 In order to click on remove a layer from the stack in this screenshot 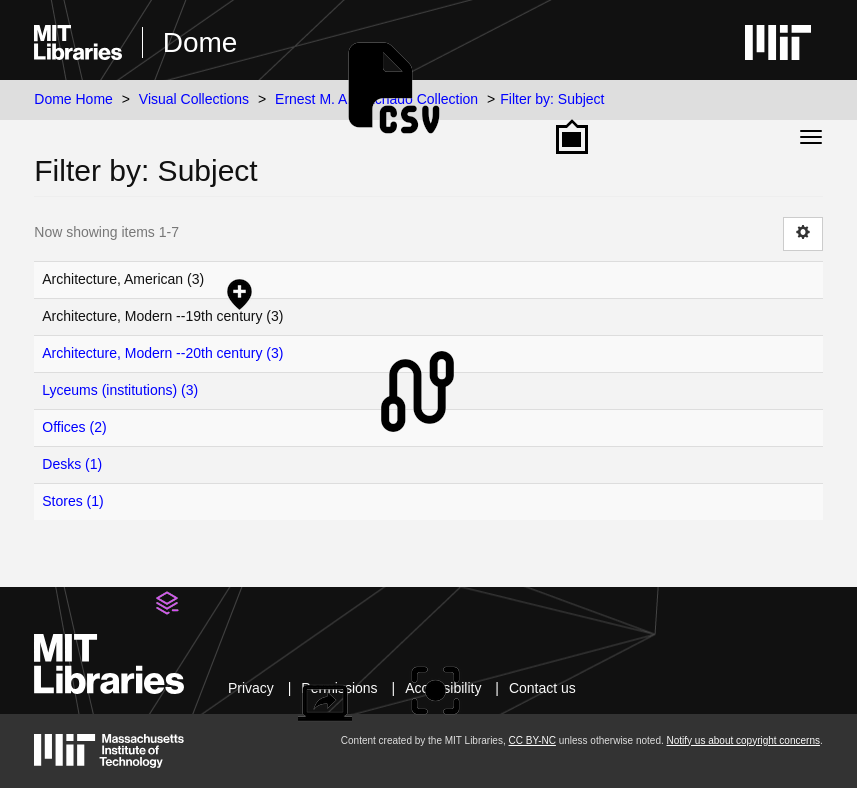, I will do `click(167, 603)`.